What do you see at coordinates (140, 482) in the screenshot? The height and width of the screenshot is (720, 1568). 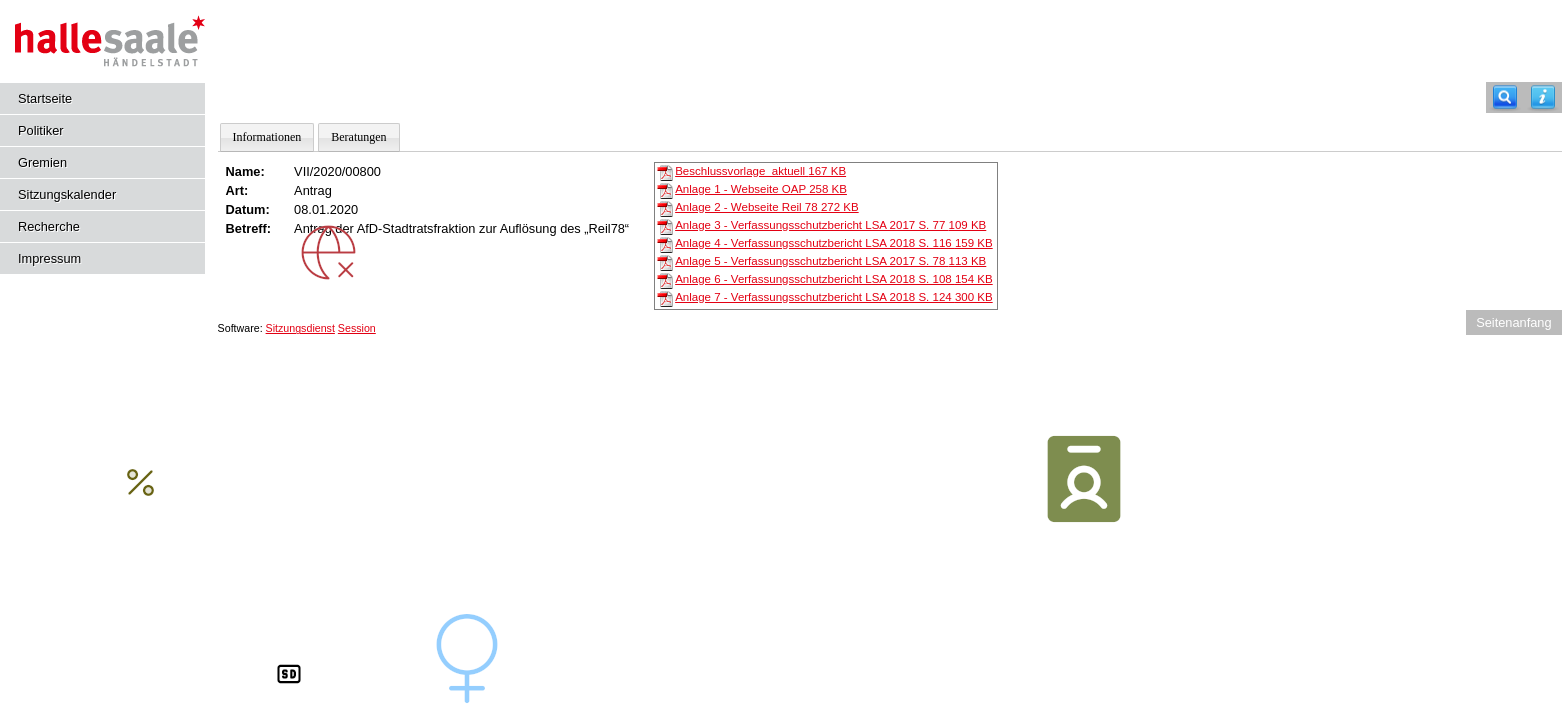 I see `view discount or sale pricing` at bounding box center [140, 482].